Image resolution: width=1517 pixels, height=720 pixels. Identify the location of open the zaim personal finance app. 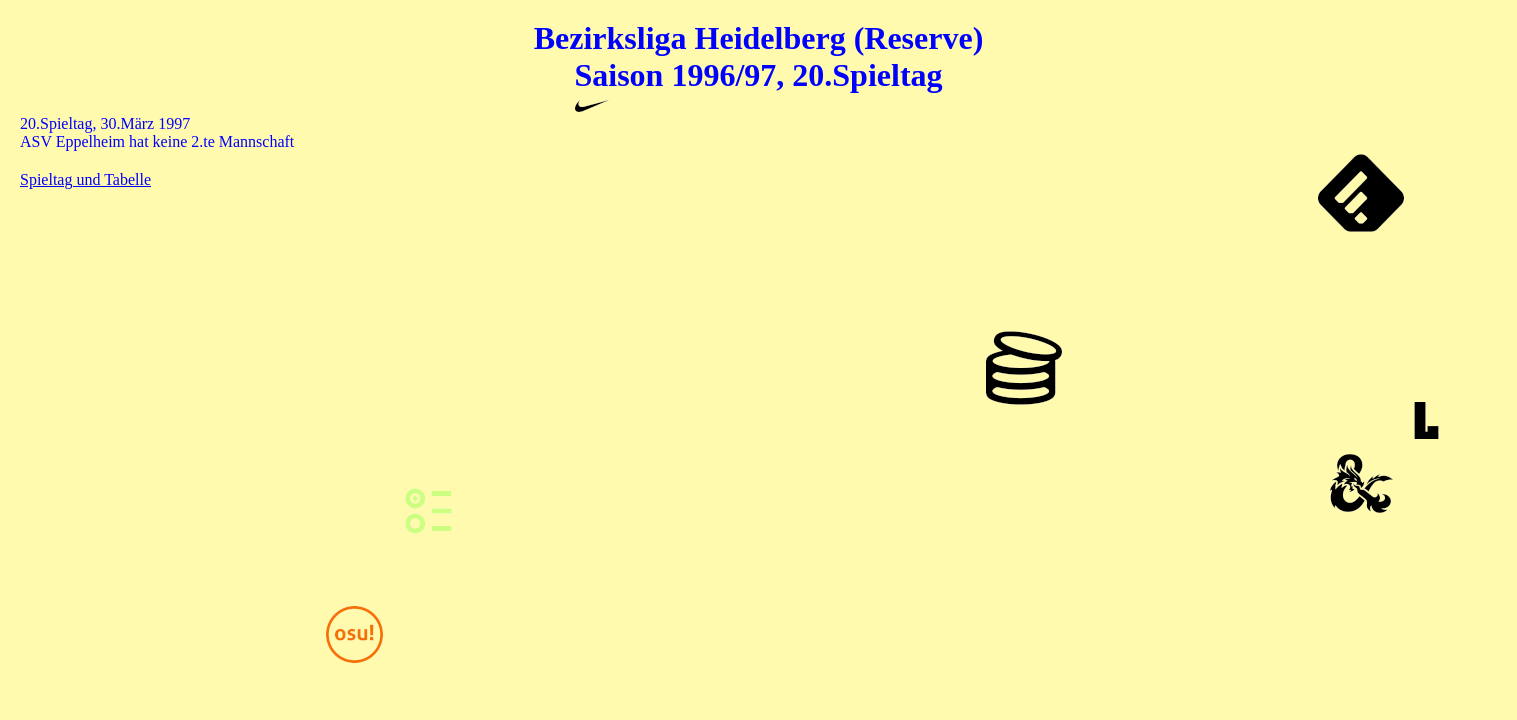
(1024, 368).